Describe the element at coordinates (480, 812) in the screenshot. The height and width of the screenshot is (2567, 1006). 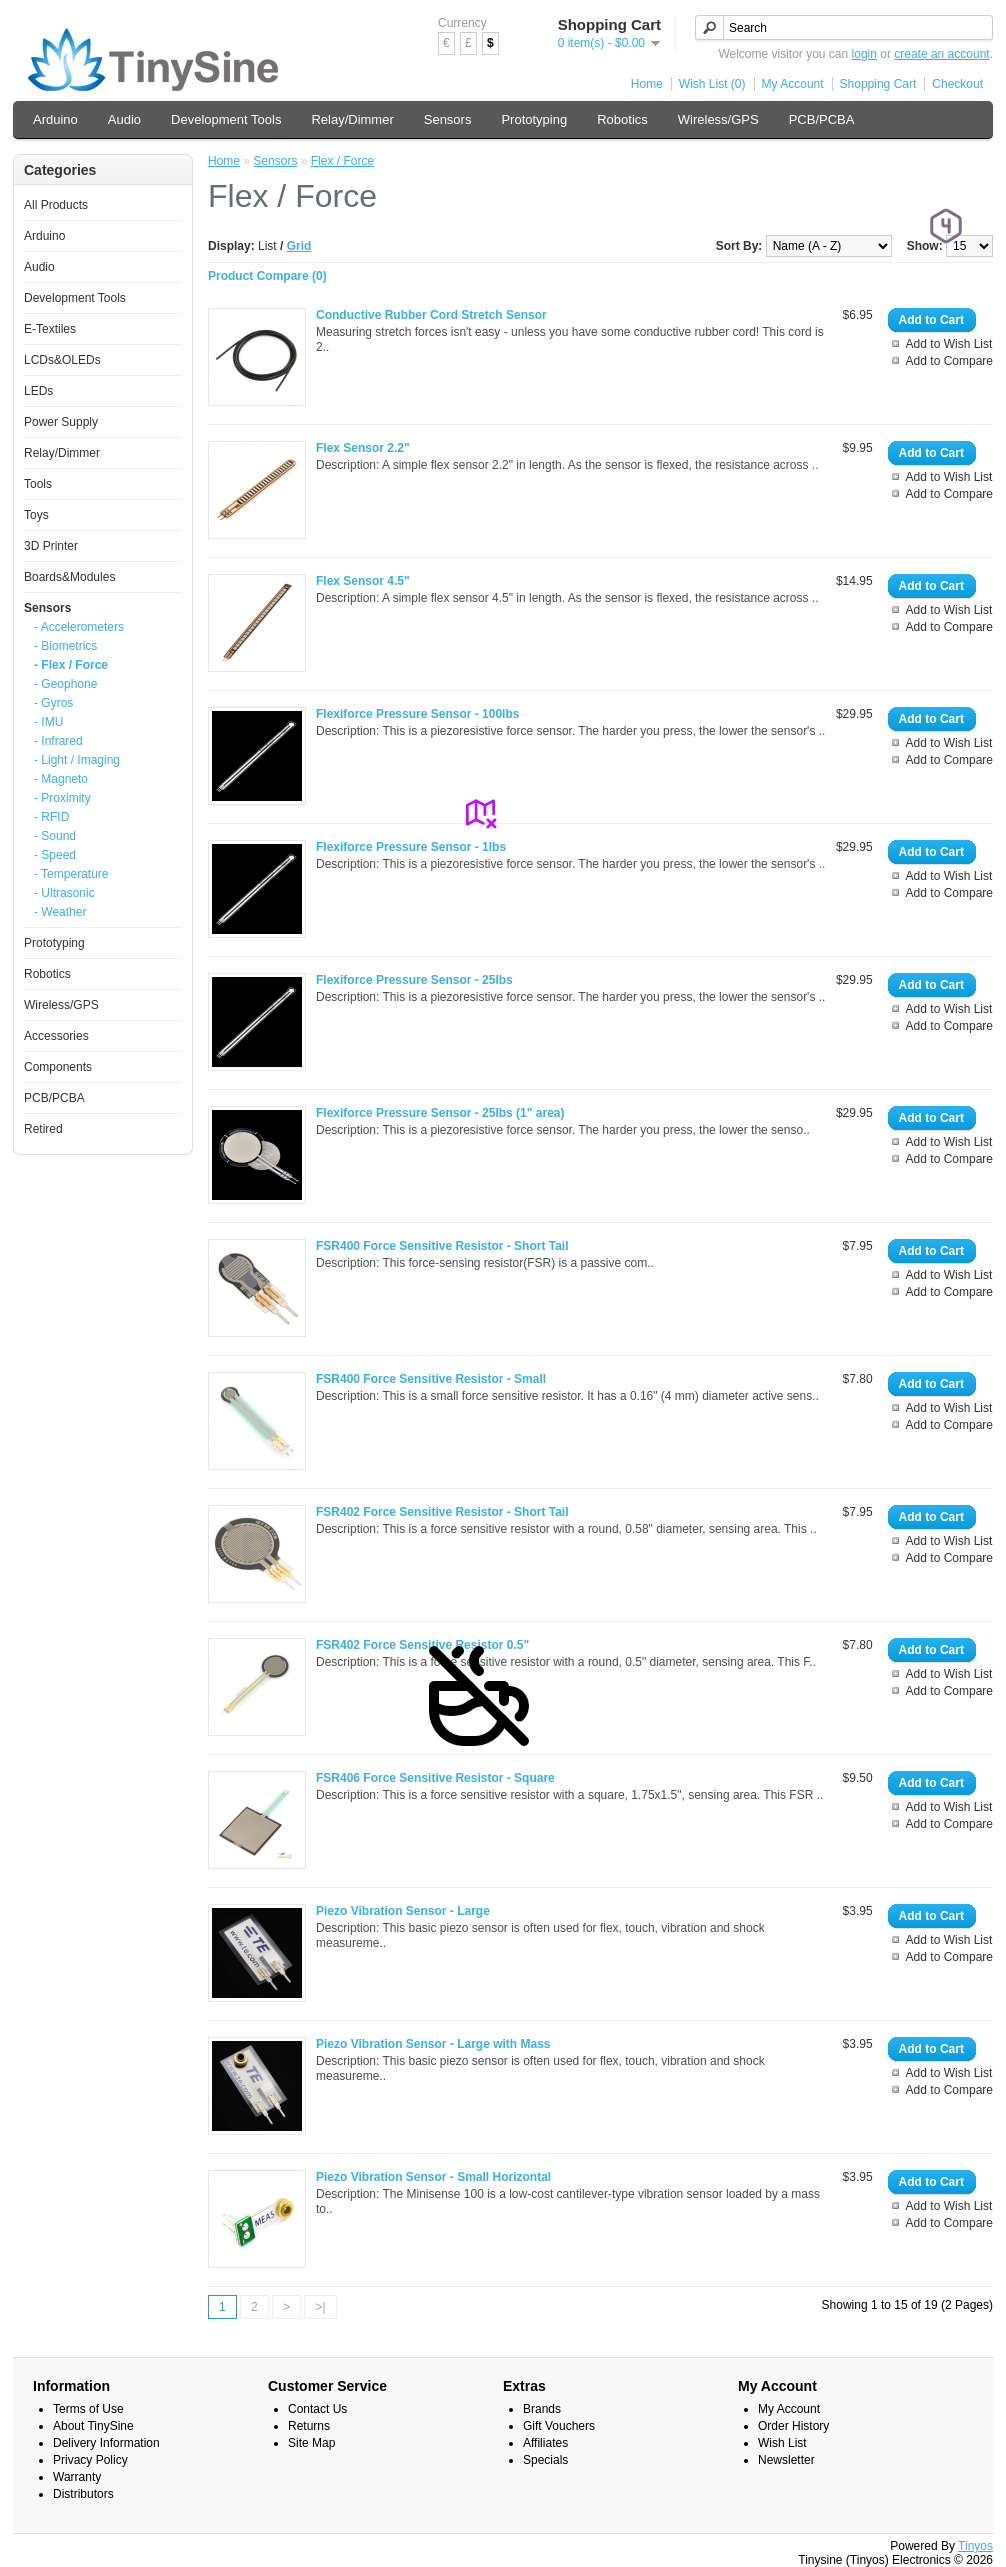
I see `remove a saved map or location` at that location.